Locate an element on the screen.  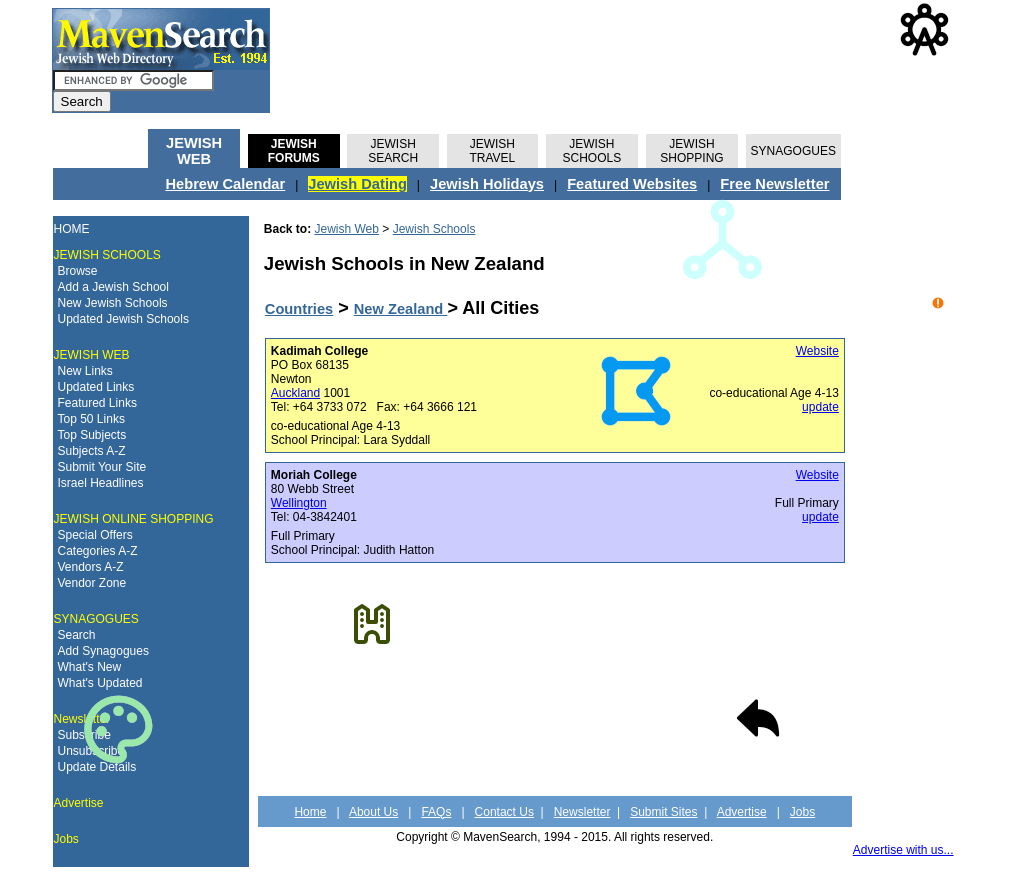
customize theme or color settings is located at coordinates (118, 729).